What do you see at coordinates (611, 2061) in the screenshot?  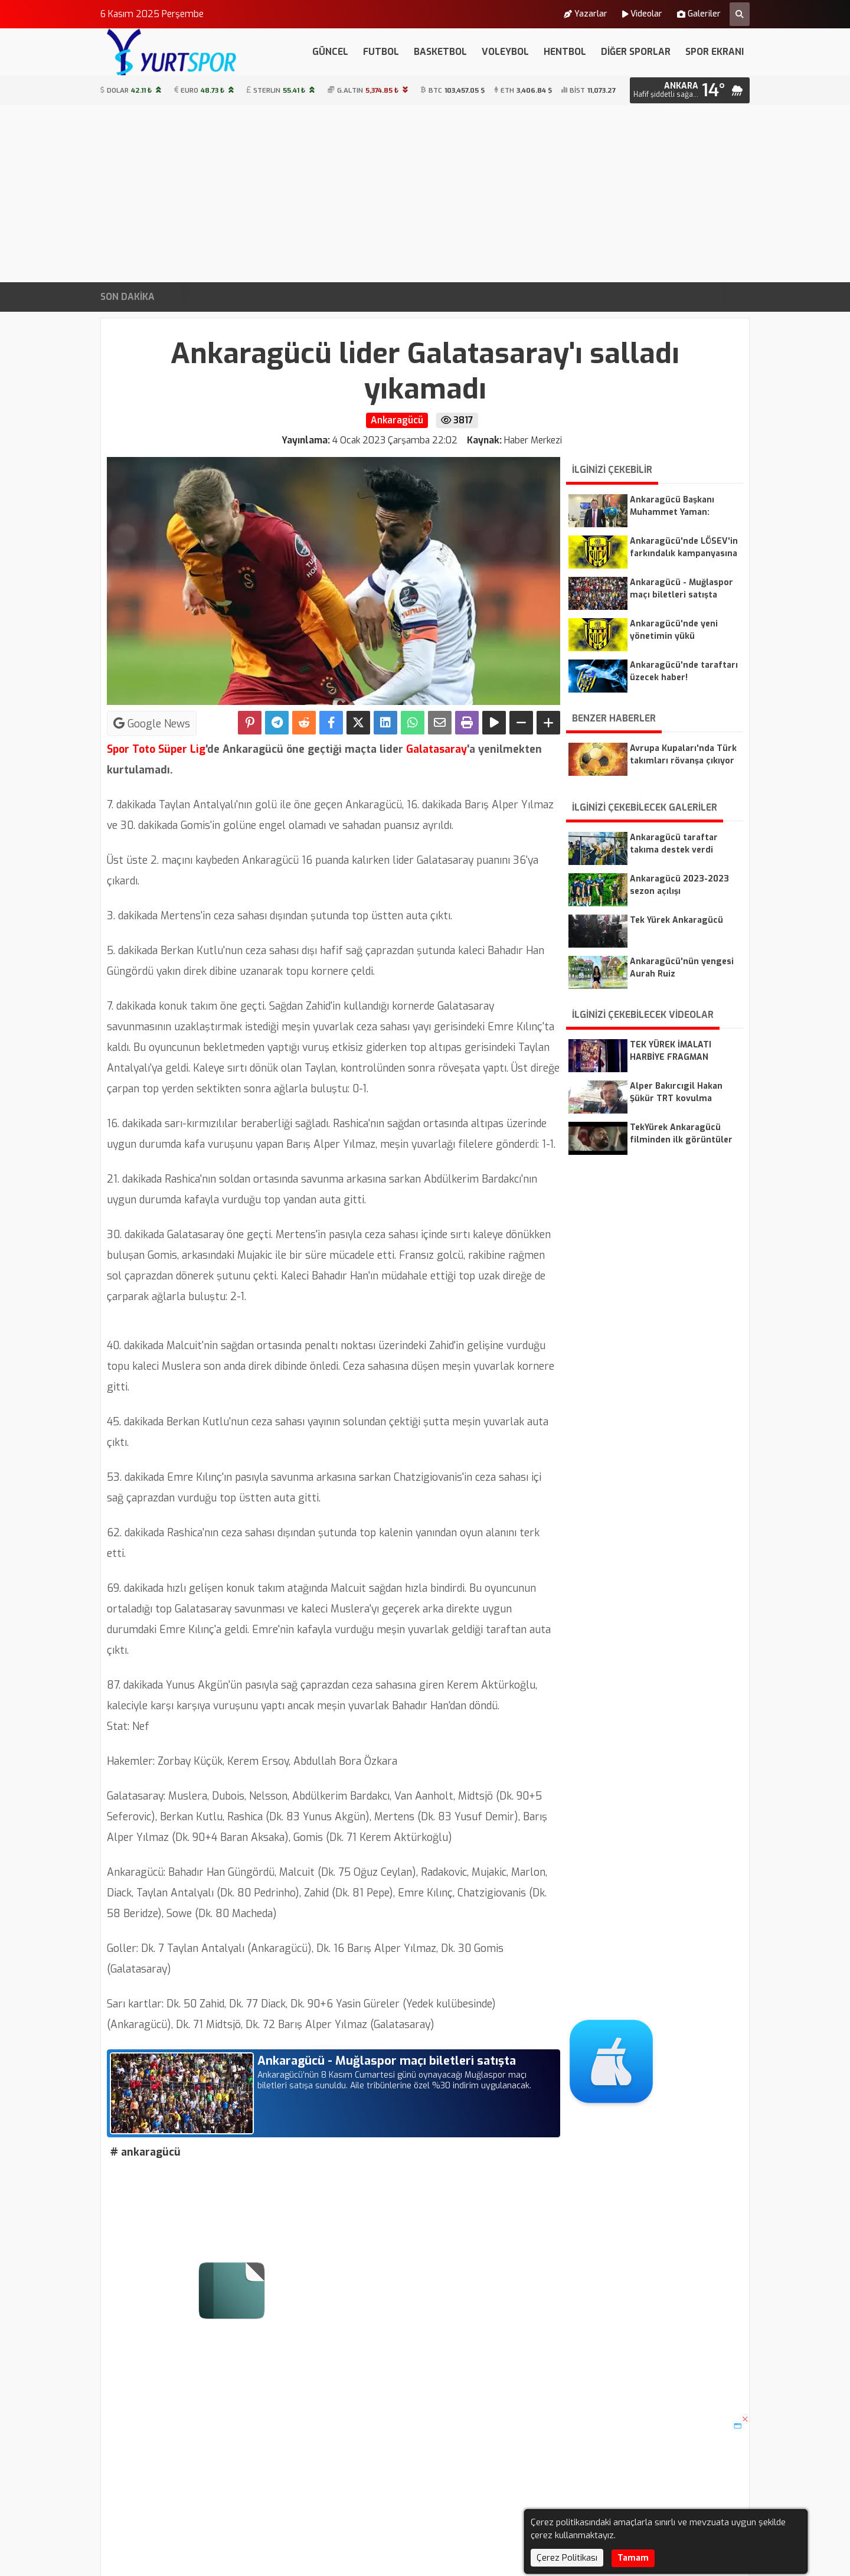 I see `open svgcleaner app` at bounding box center [611, 2061].